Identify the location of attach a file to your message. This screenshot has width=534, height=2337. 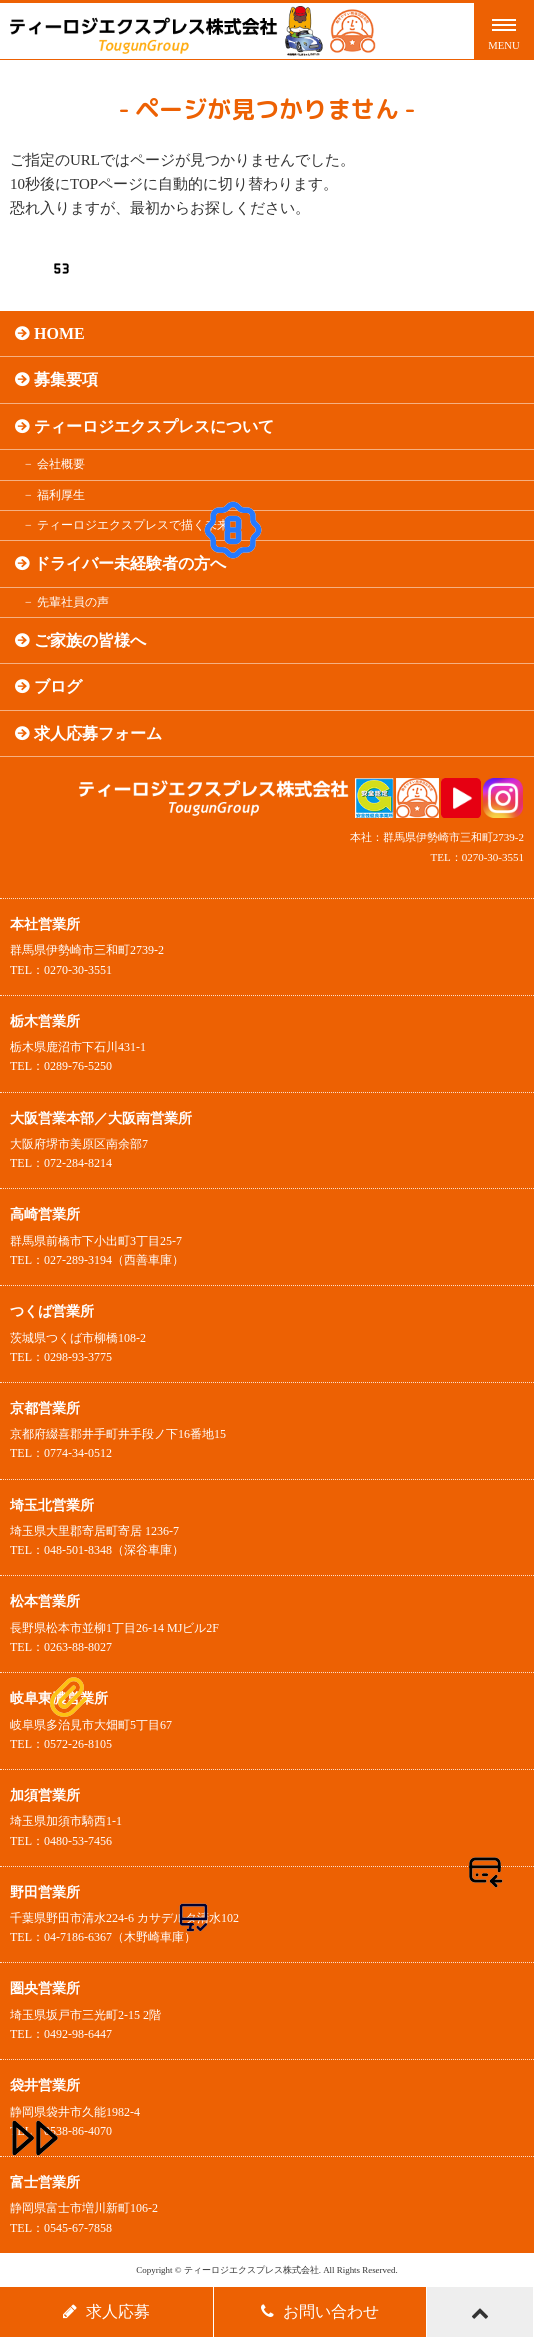
(68, 1697).